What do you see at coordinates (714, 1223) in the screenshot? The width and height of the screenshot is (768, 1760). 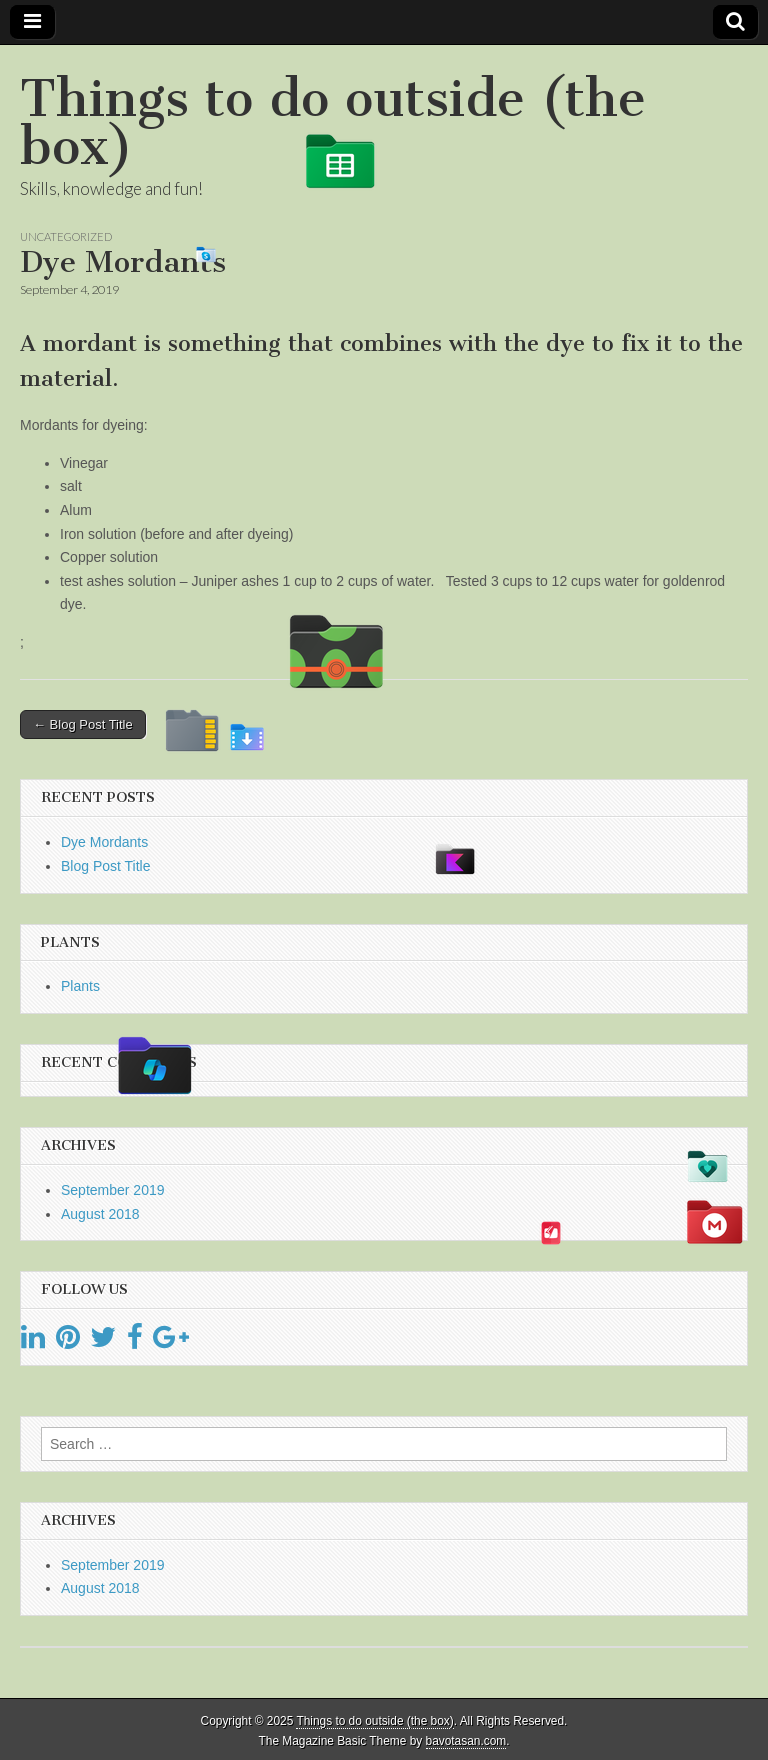 I see `open mega cloud storage folder` at bounding box center [714, 1223].